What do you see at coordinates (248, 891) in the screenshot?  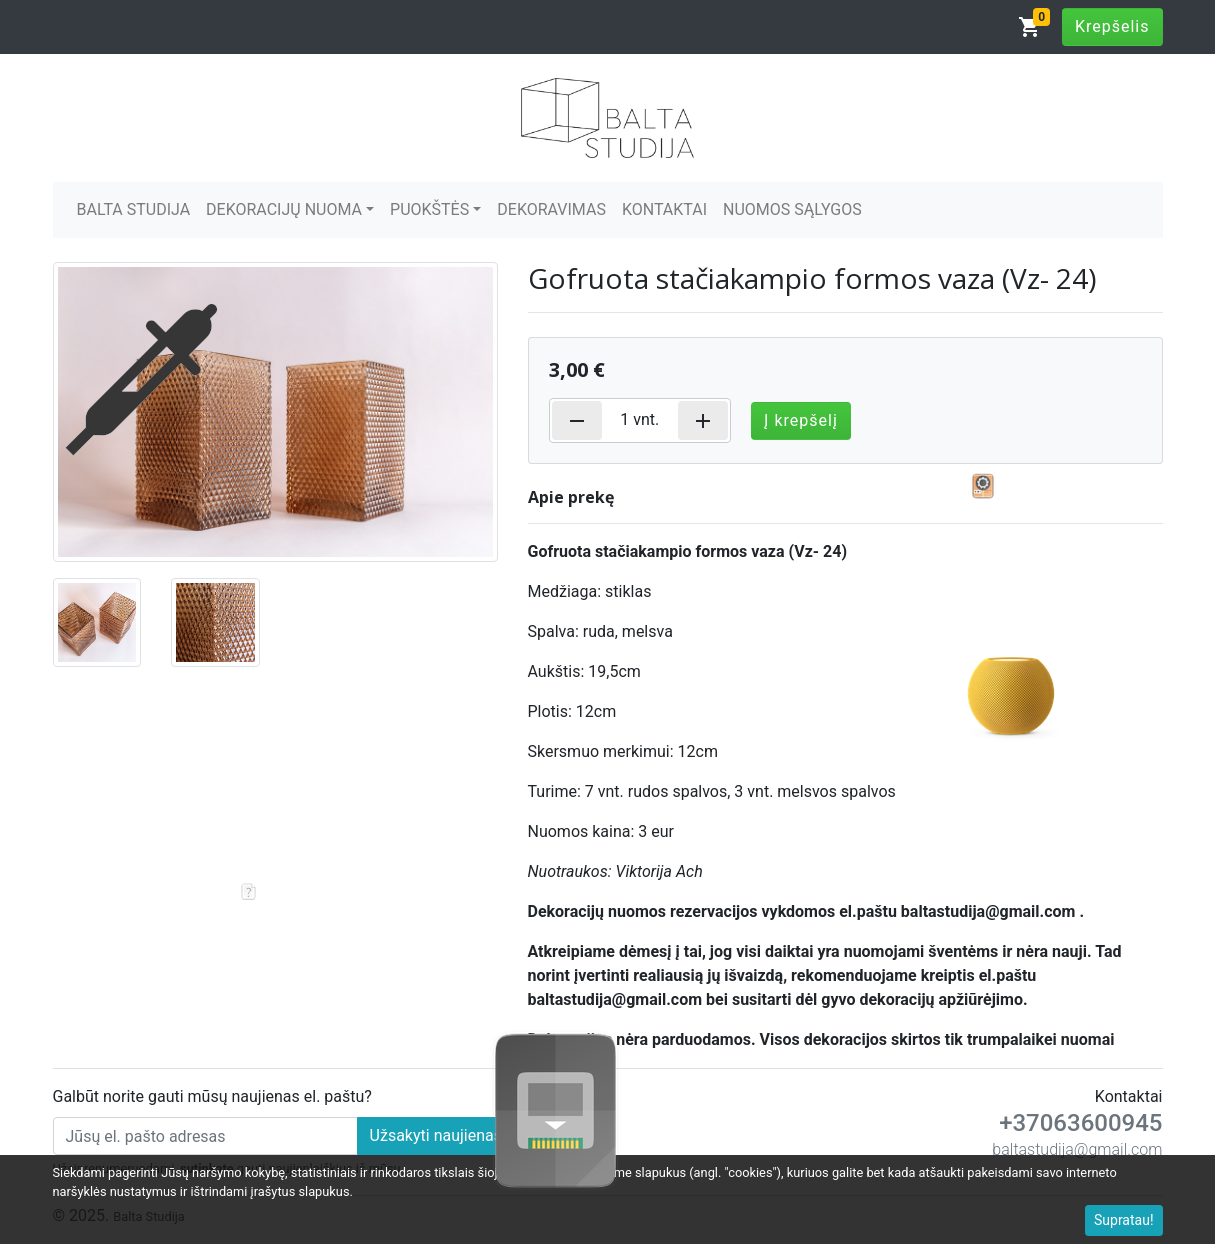 I see `indicates an unrecognized file type` at bounding box center [248, 891].